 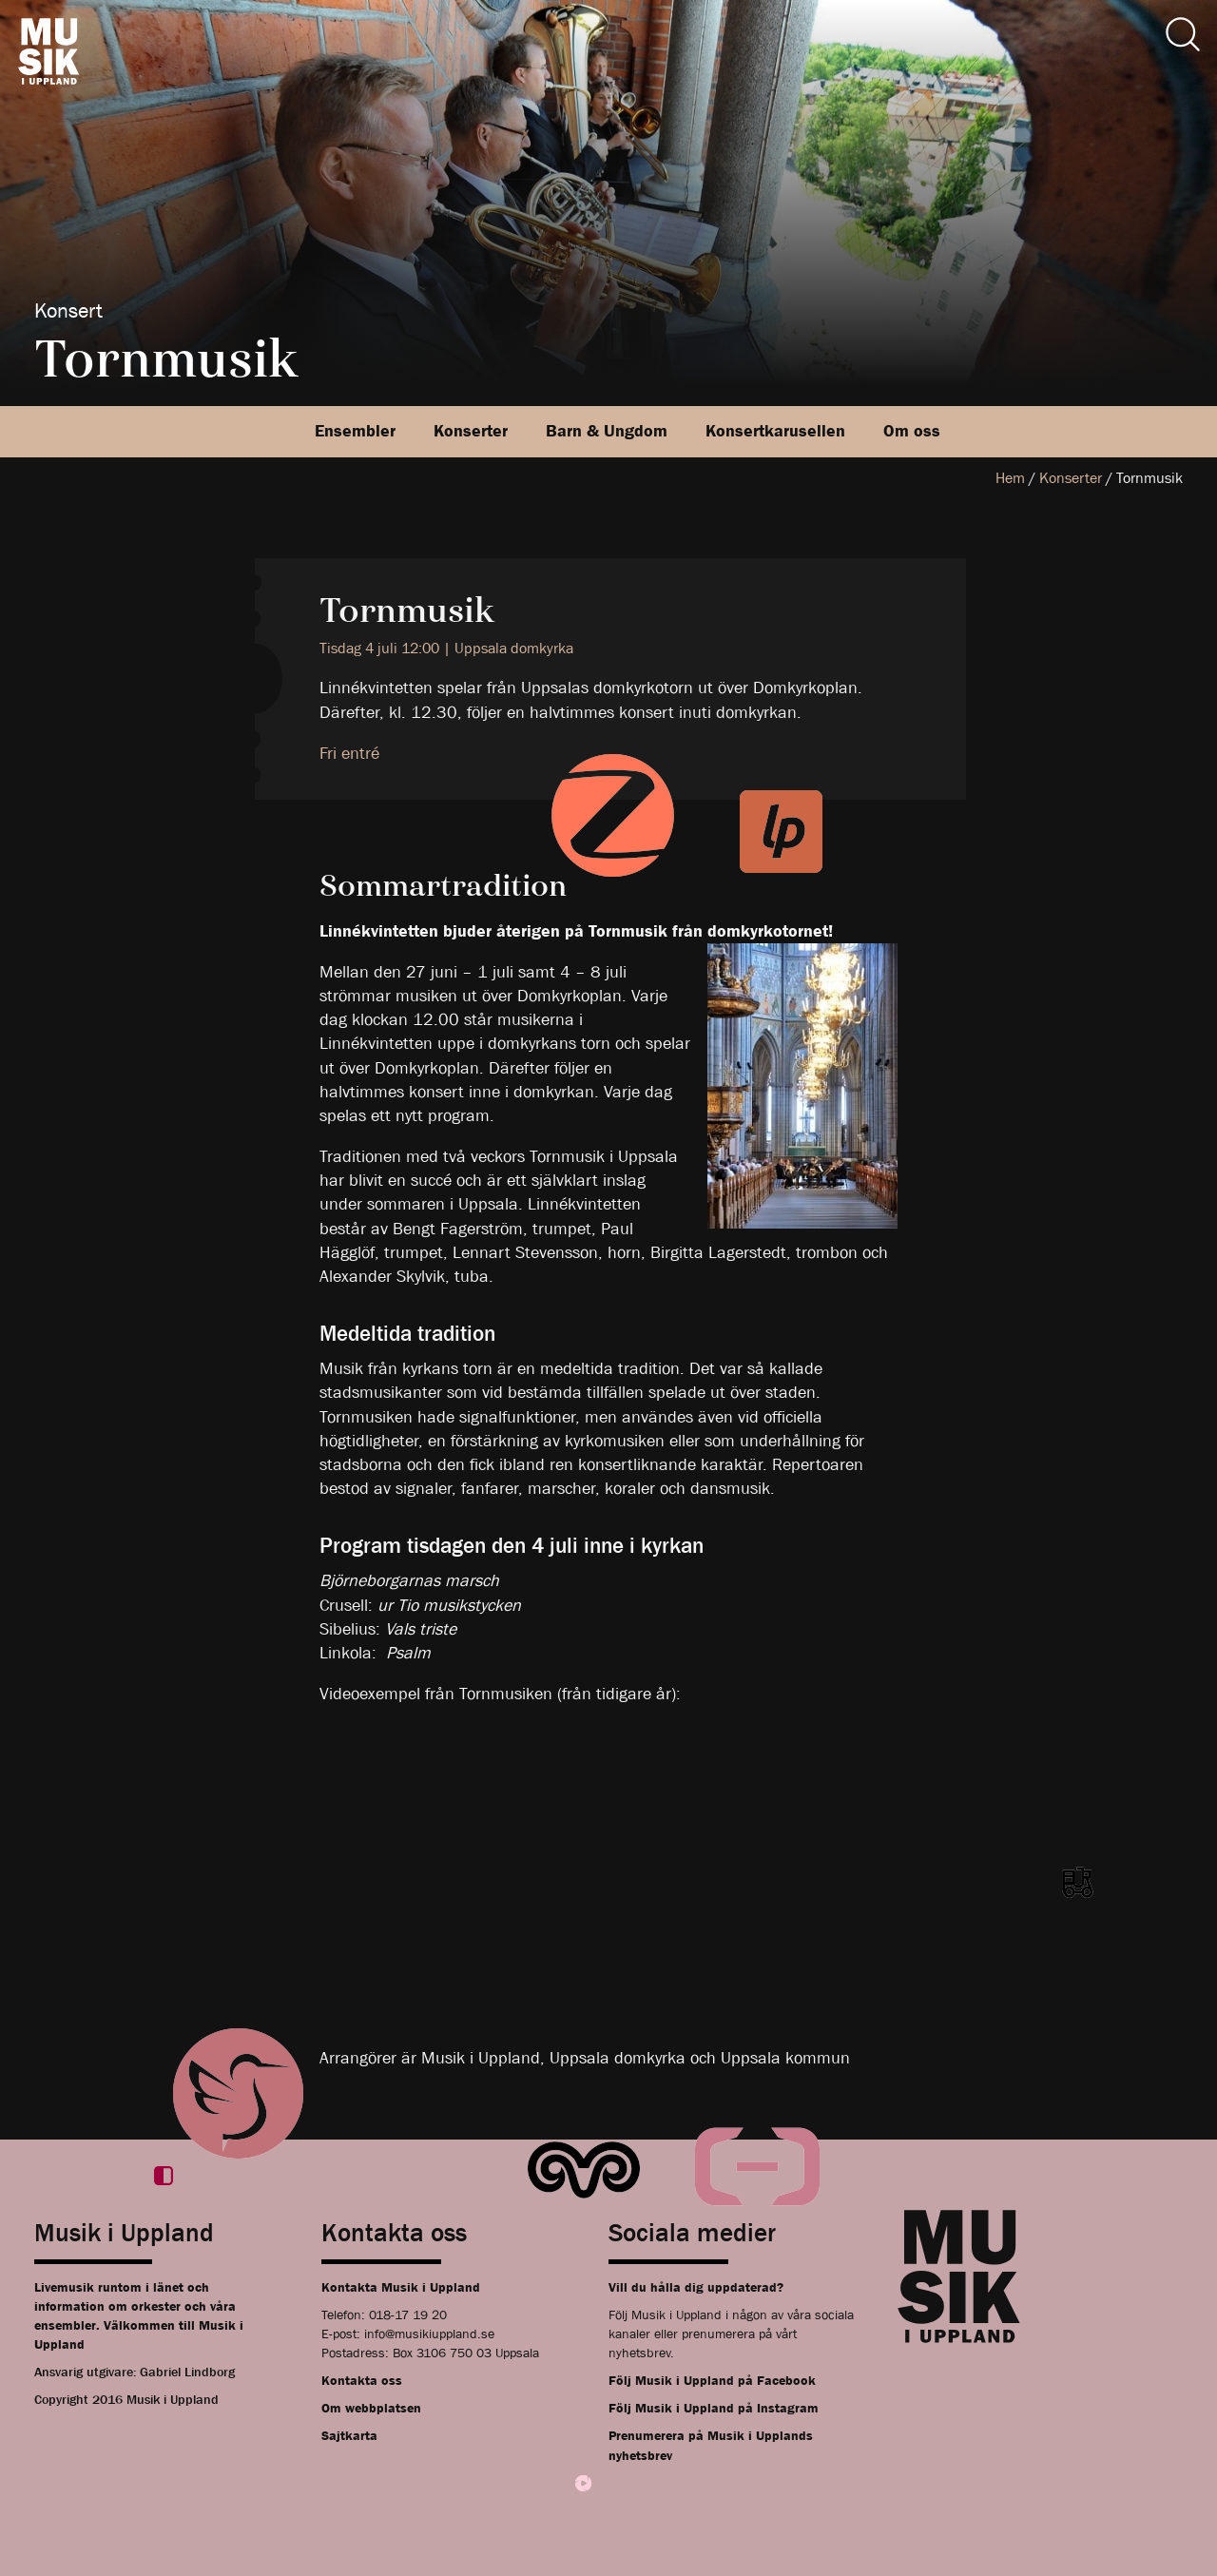 I want to click on koç holding company logo, so click(x=584, y=2170).